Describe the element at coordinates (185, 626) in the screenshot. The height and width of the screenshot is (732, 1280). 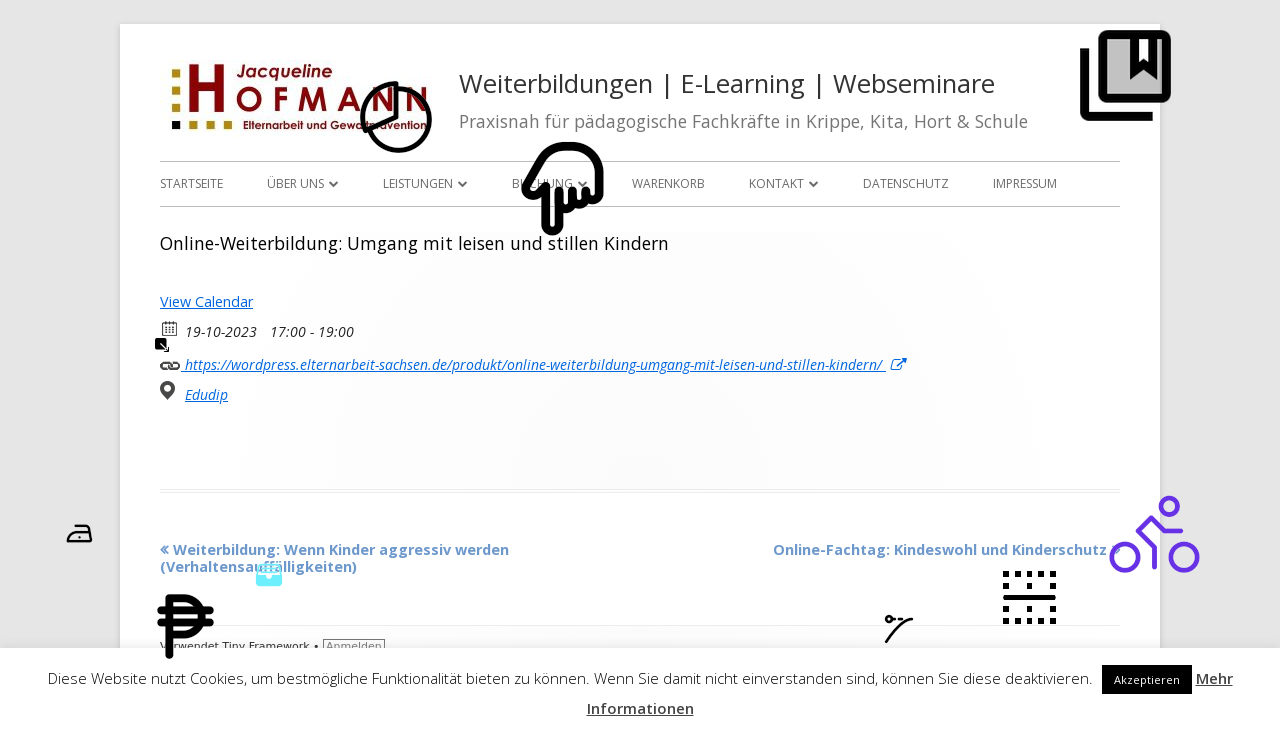
I see `indicates price or payment in philippine pesos` at that location.